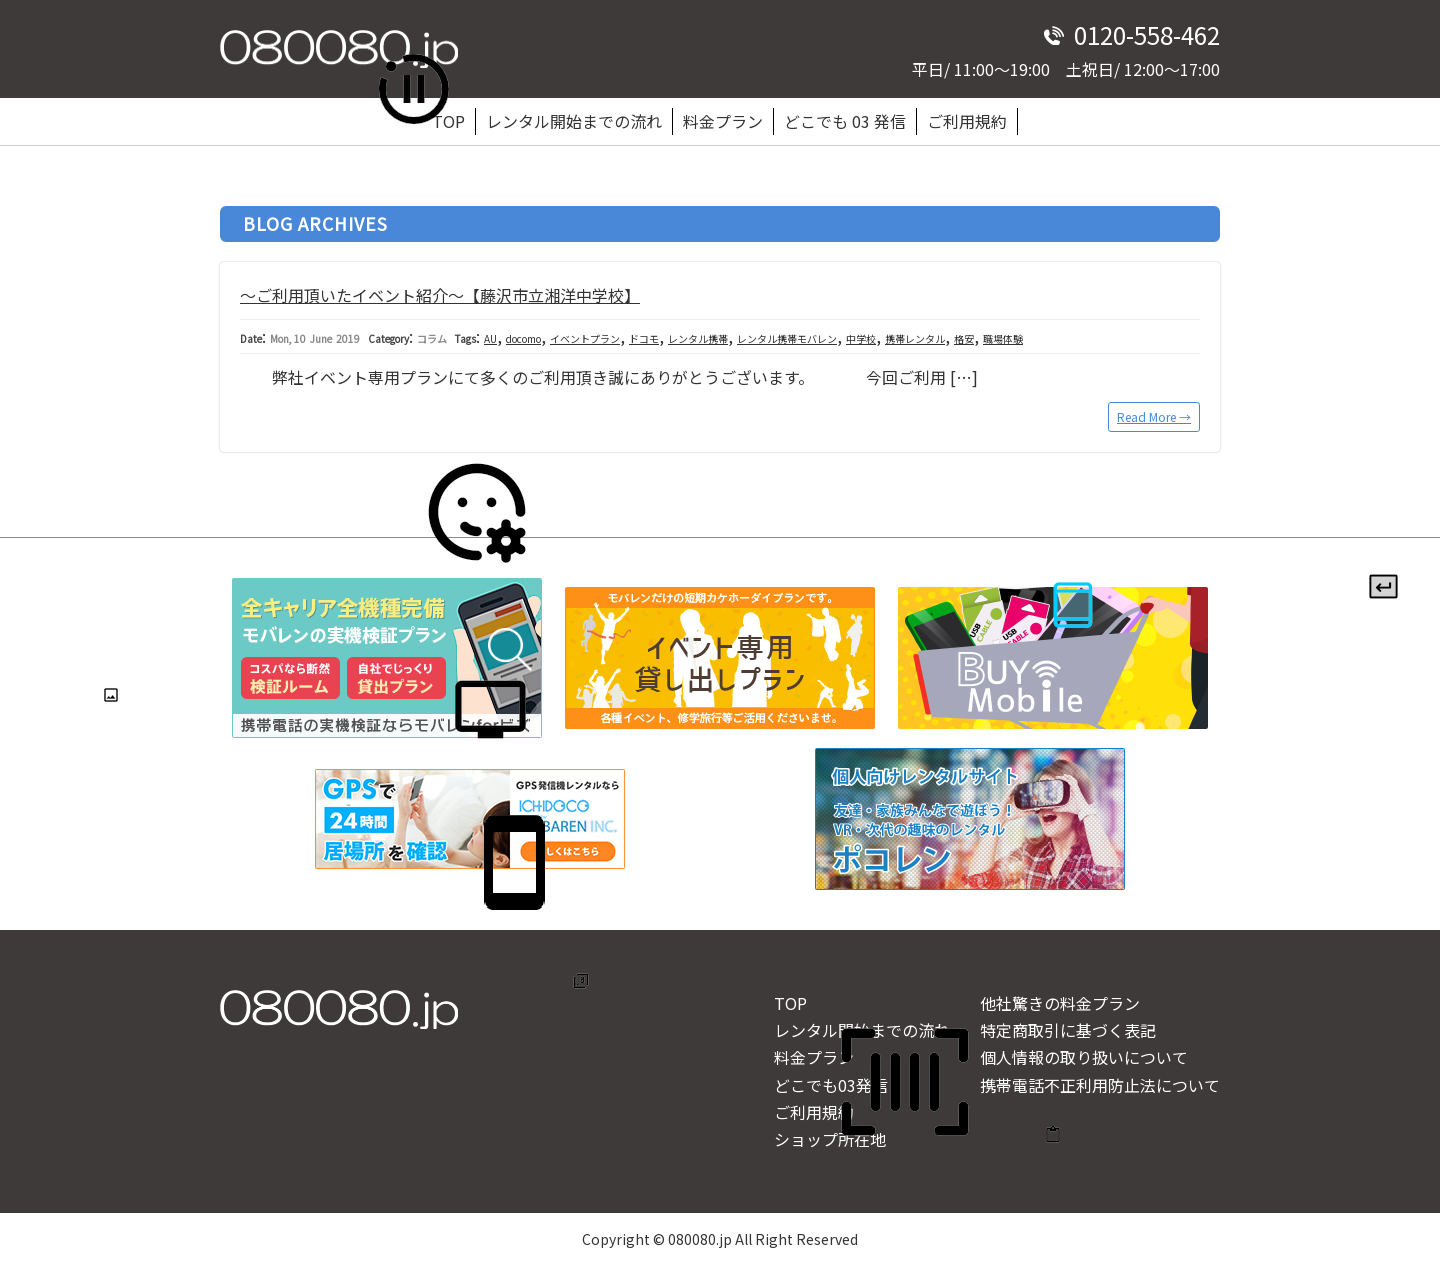 The image size is (1440, 1267). What do you see at coordinates (477, 512) in the screenshot?
I see `customize emoji or reaction settings` at bounding box center [477, 512].